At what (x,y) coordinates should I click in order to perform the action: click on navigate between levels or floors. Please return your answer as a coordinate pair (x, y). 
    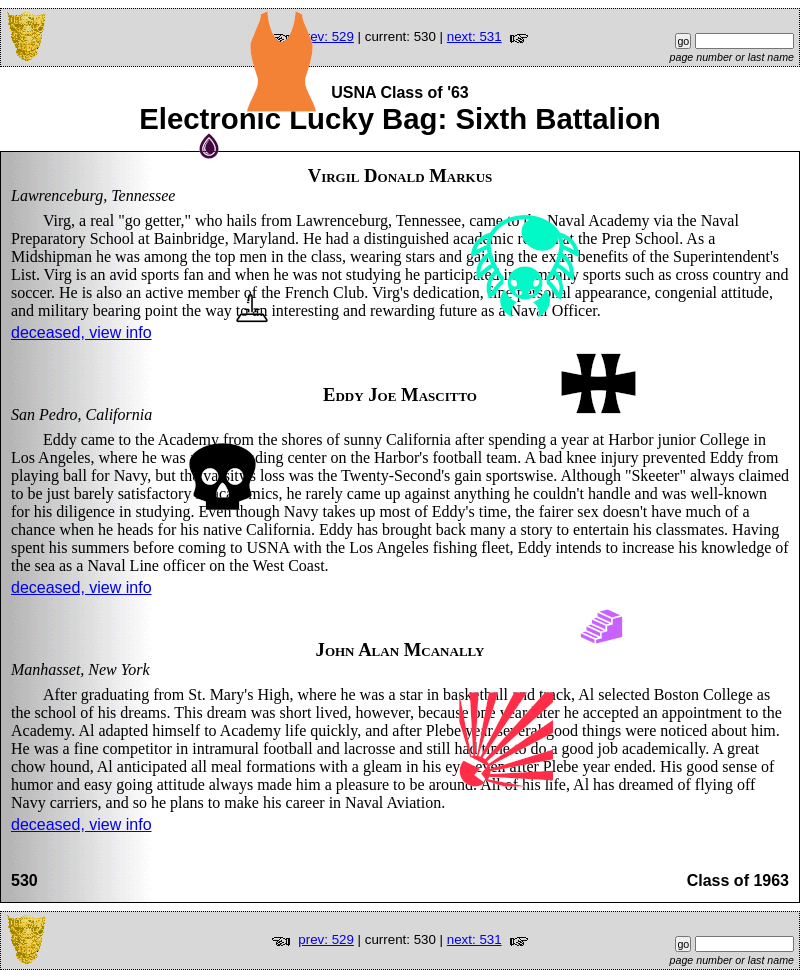
    Looking at the image, I should click on (601, 626).